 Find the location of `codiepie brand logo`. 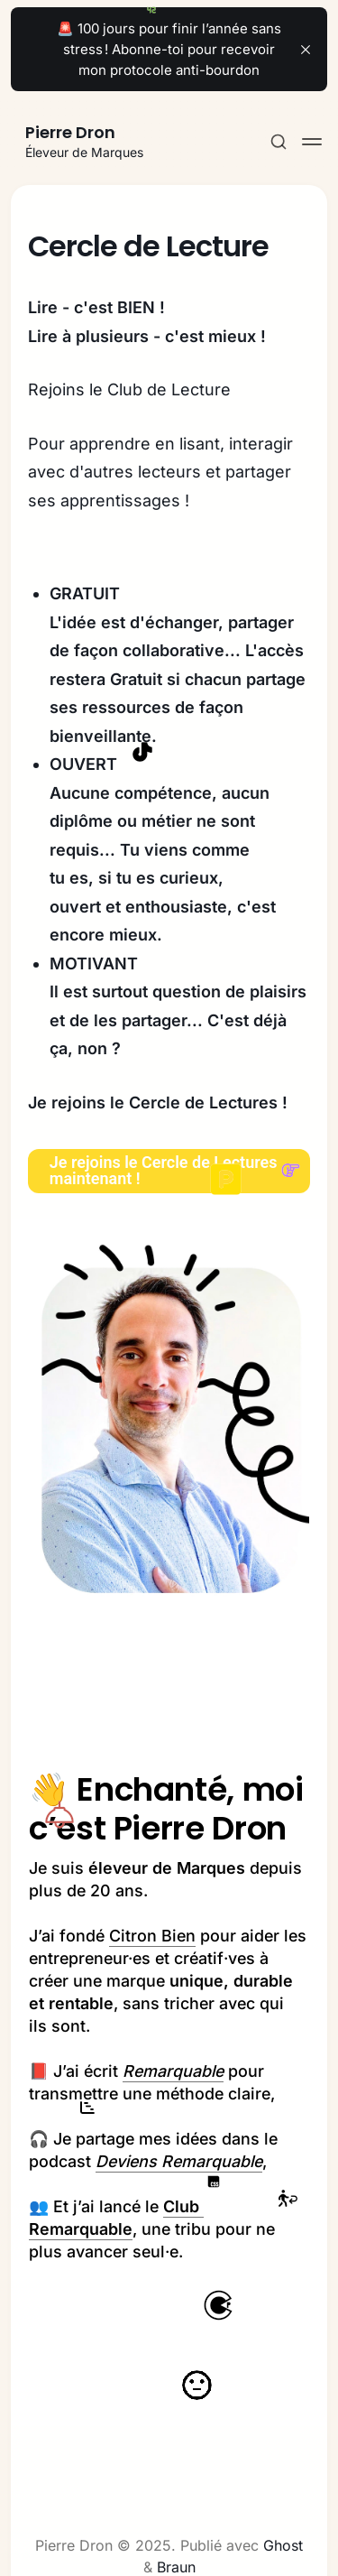

codiepie brand logo is located at coordinates (218, 2305).